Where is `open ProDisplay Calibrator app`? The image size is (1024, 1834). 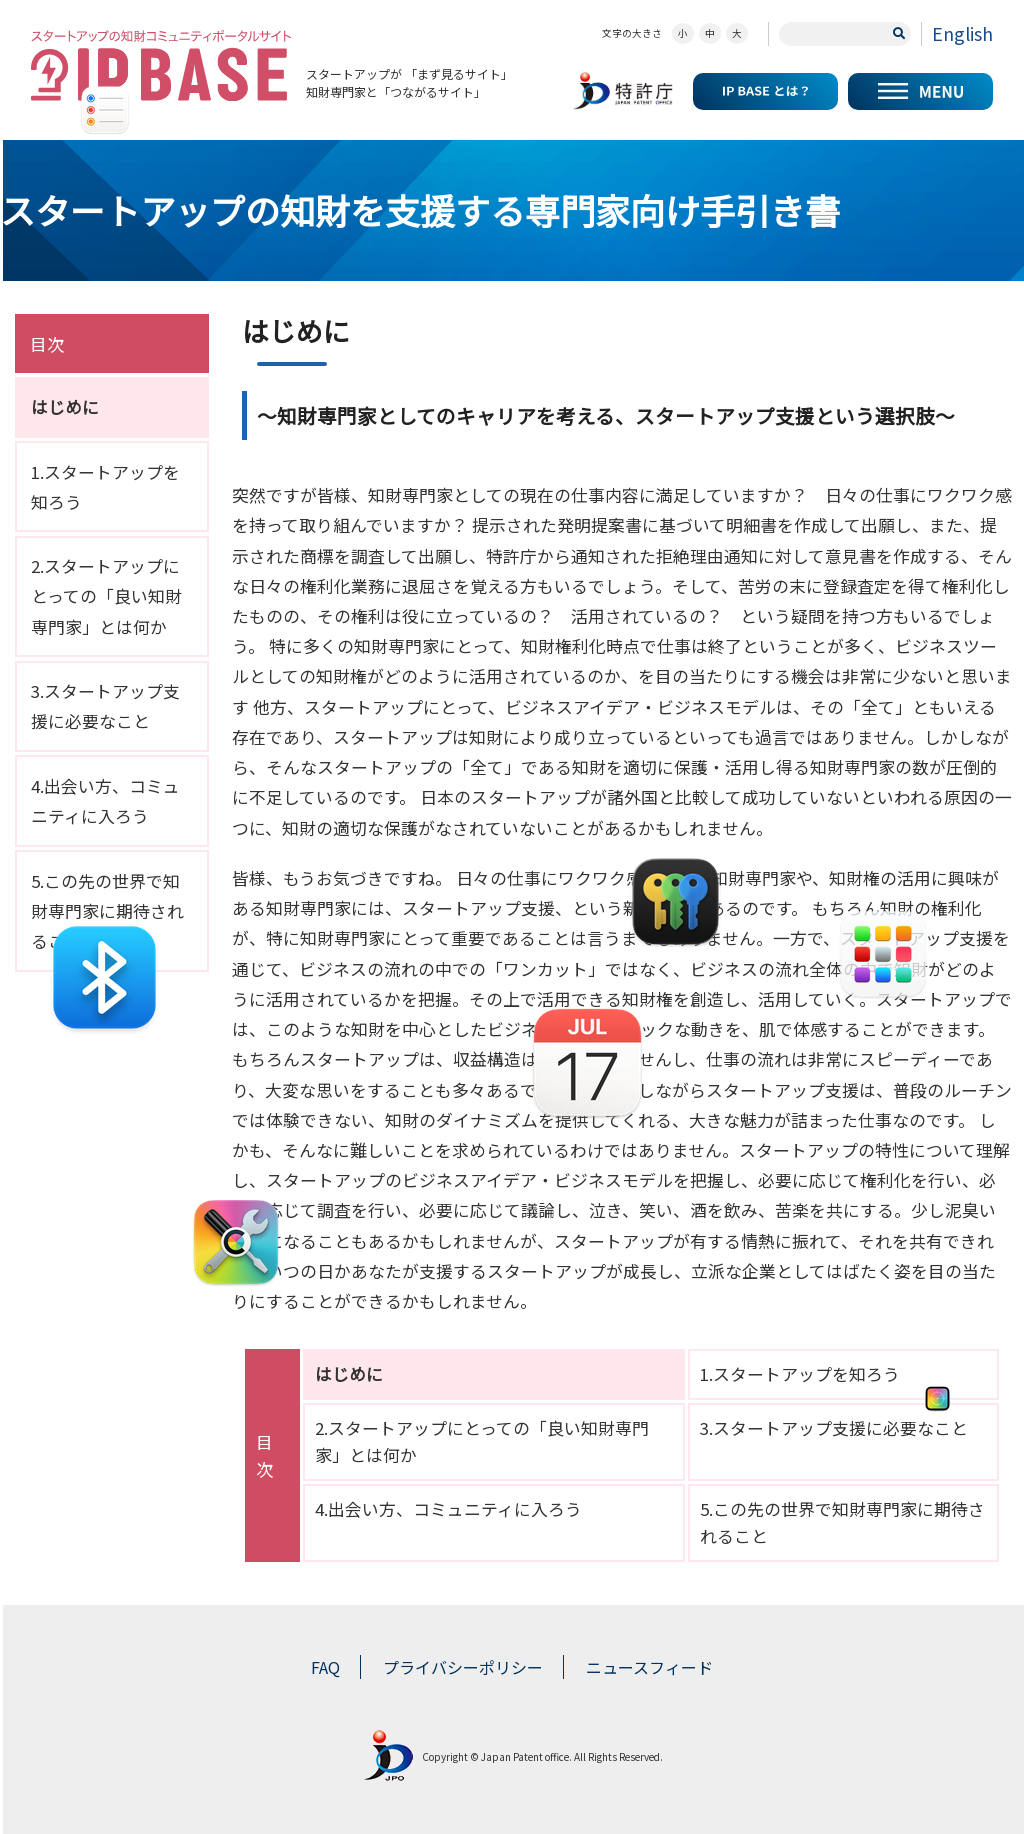
open ProDisplay Calibrator app is located at coordinates (937, 1398).